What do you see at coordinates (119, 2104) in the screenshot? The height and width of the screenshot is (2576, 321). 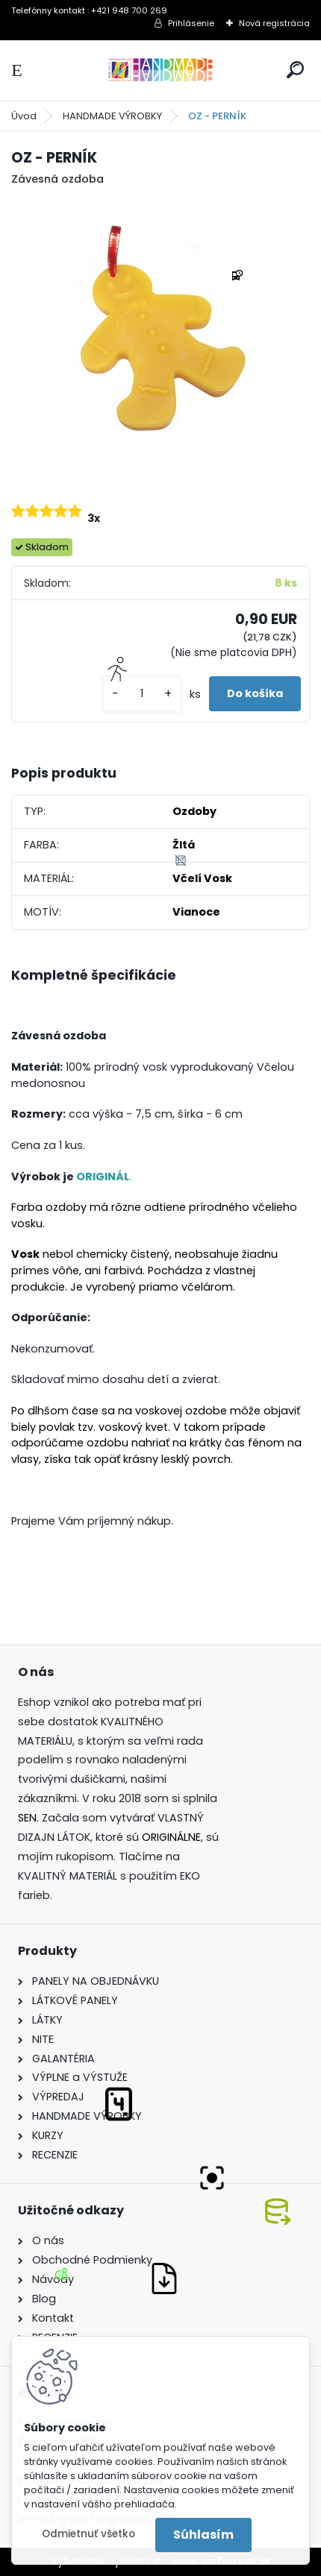 I see `select the four of clubs card` at bounding box center [119, 2104].